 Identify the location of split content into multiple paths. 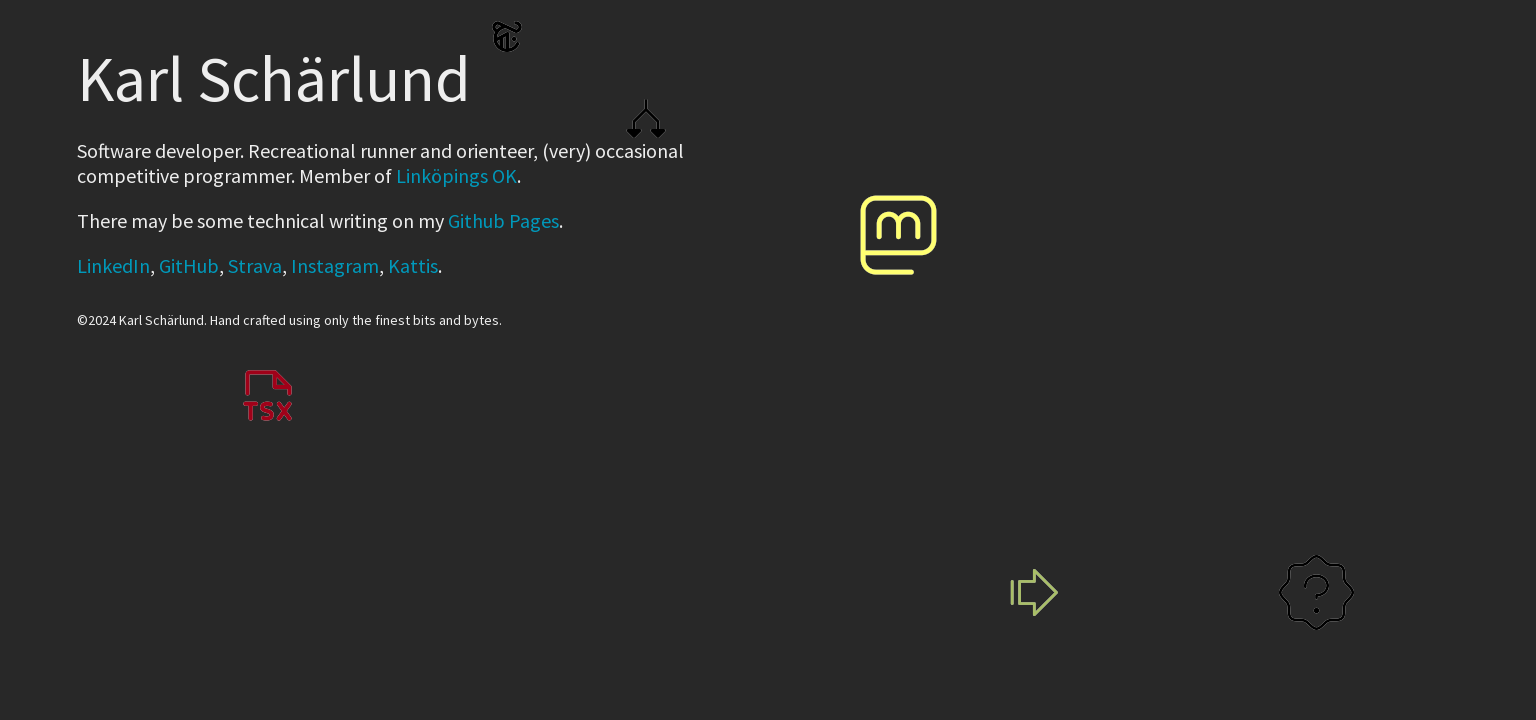
(646, 120).